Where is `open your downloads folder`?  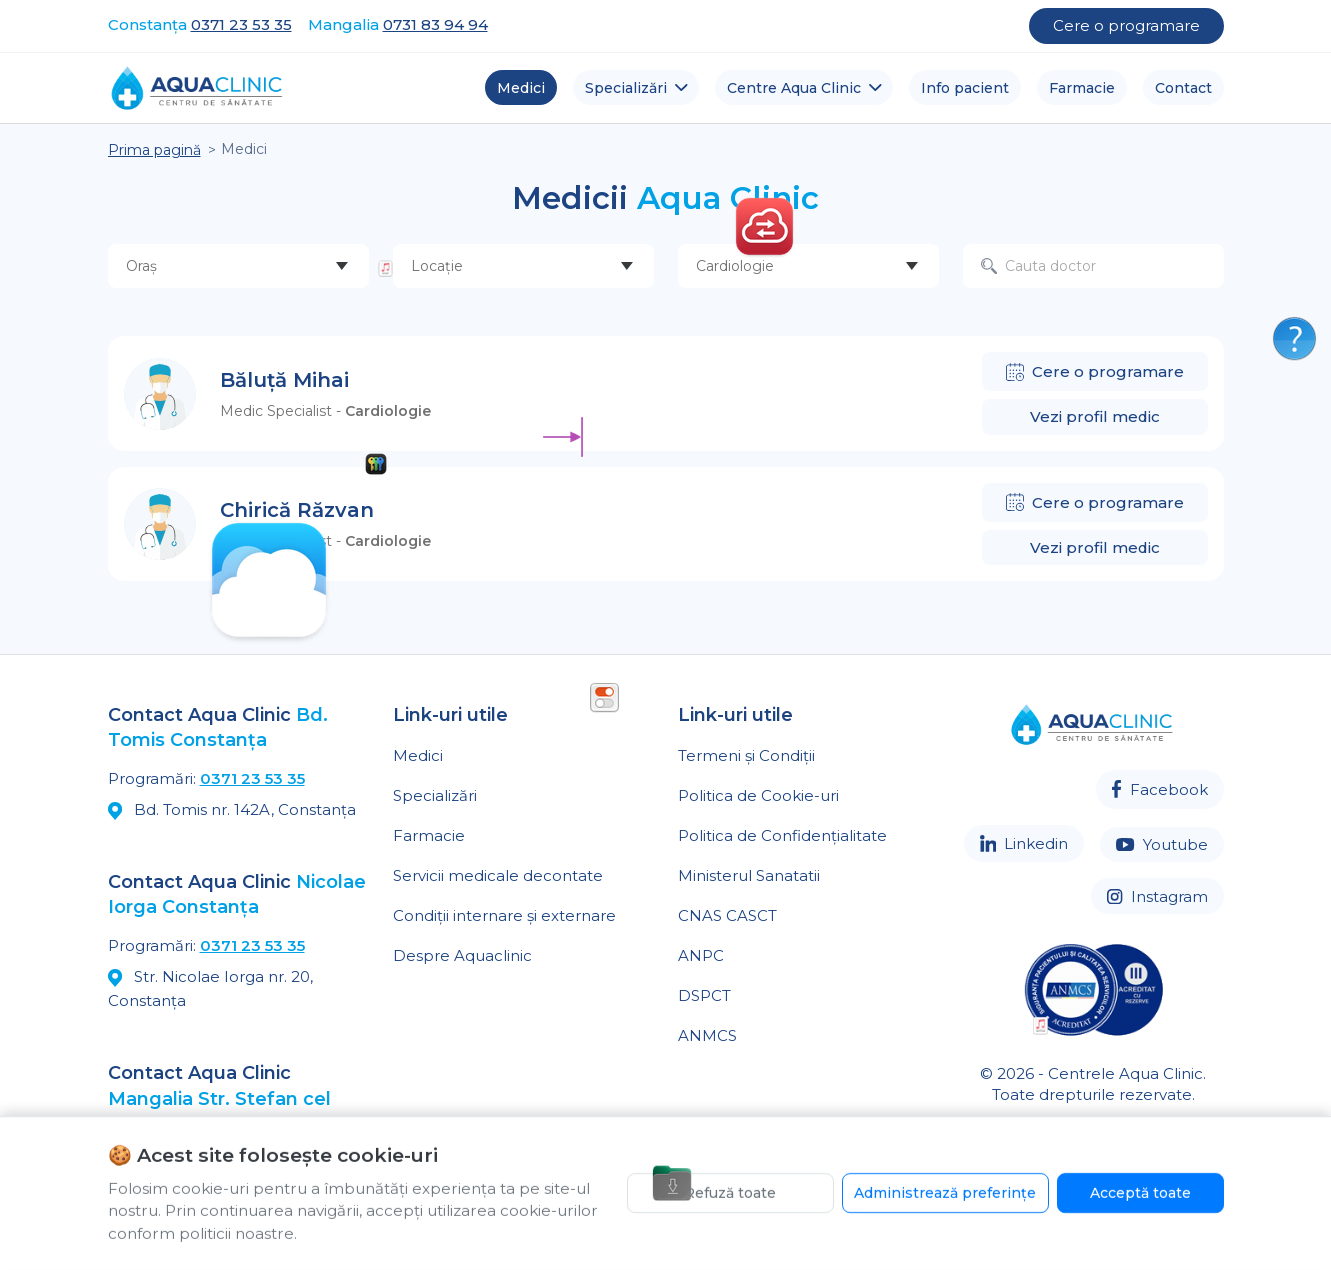 open your downloads folder is located at coordinates (672, 1183).